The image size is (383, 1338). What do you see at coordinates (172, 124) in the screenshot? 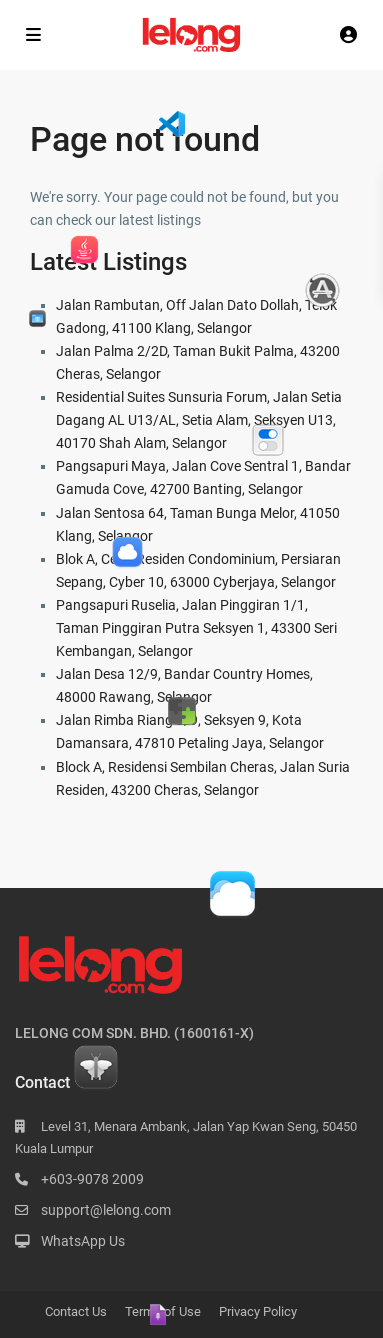
I see `open visual studio code application` at bounding box center [172, 124].